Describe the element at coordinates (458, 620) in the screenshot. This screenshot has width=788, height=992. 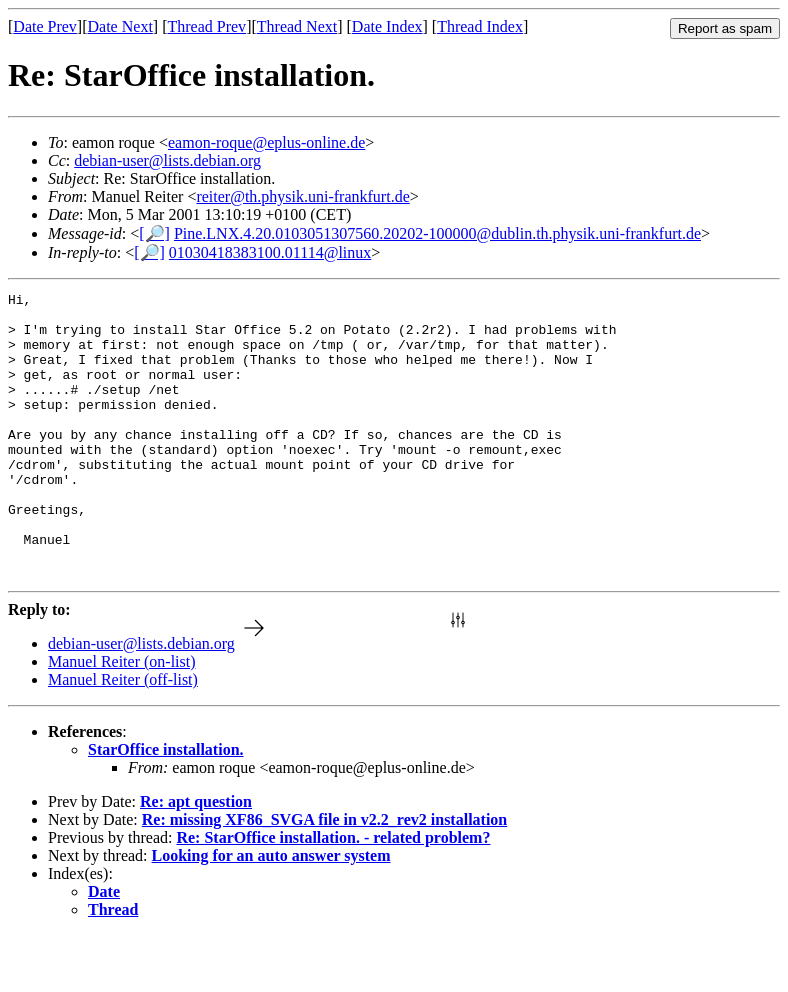
I see `adjust settings or preferences` at that location.